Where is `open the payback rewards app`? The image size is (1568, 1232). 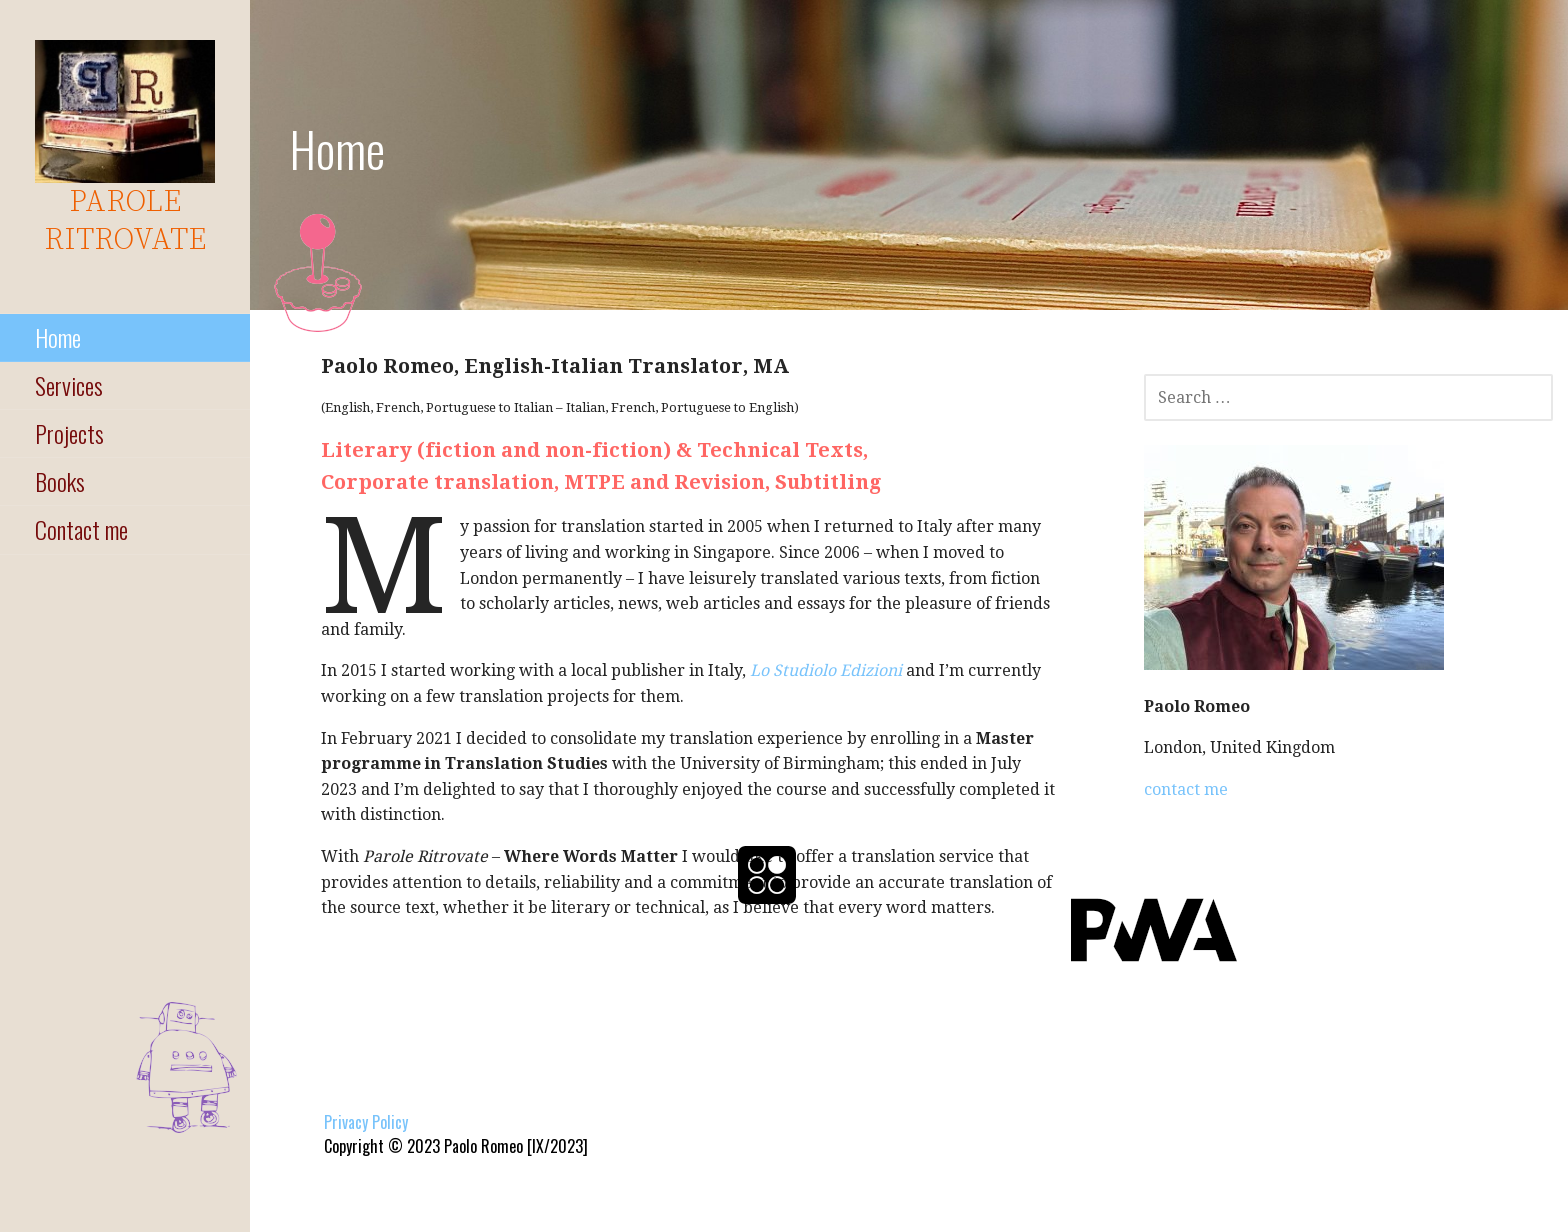
open the payback rewards app is located at coordinates (767, 875).